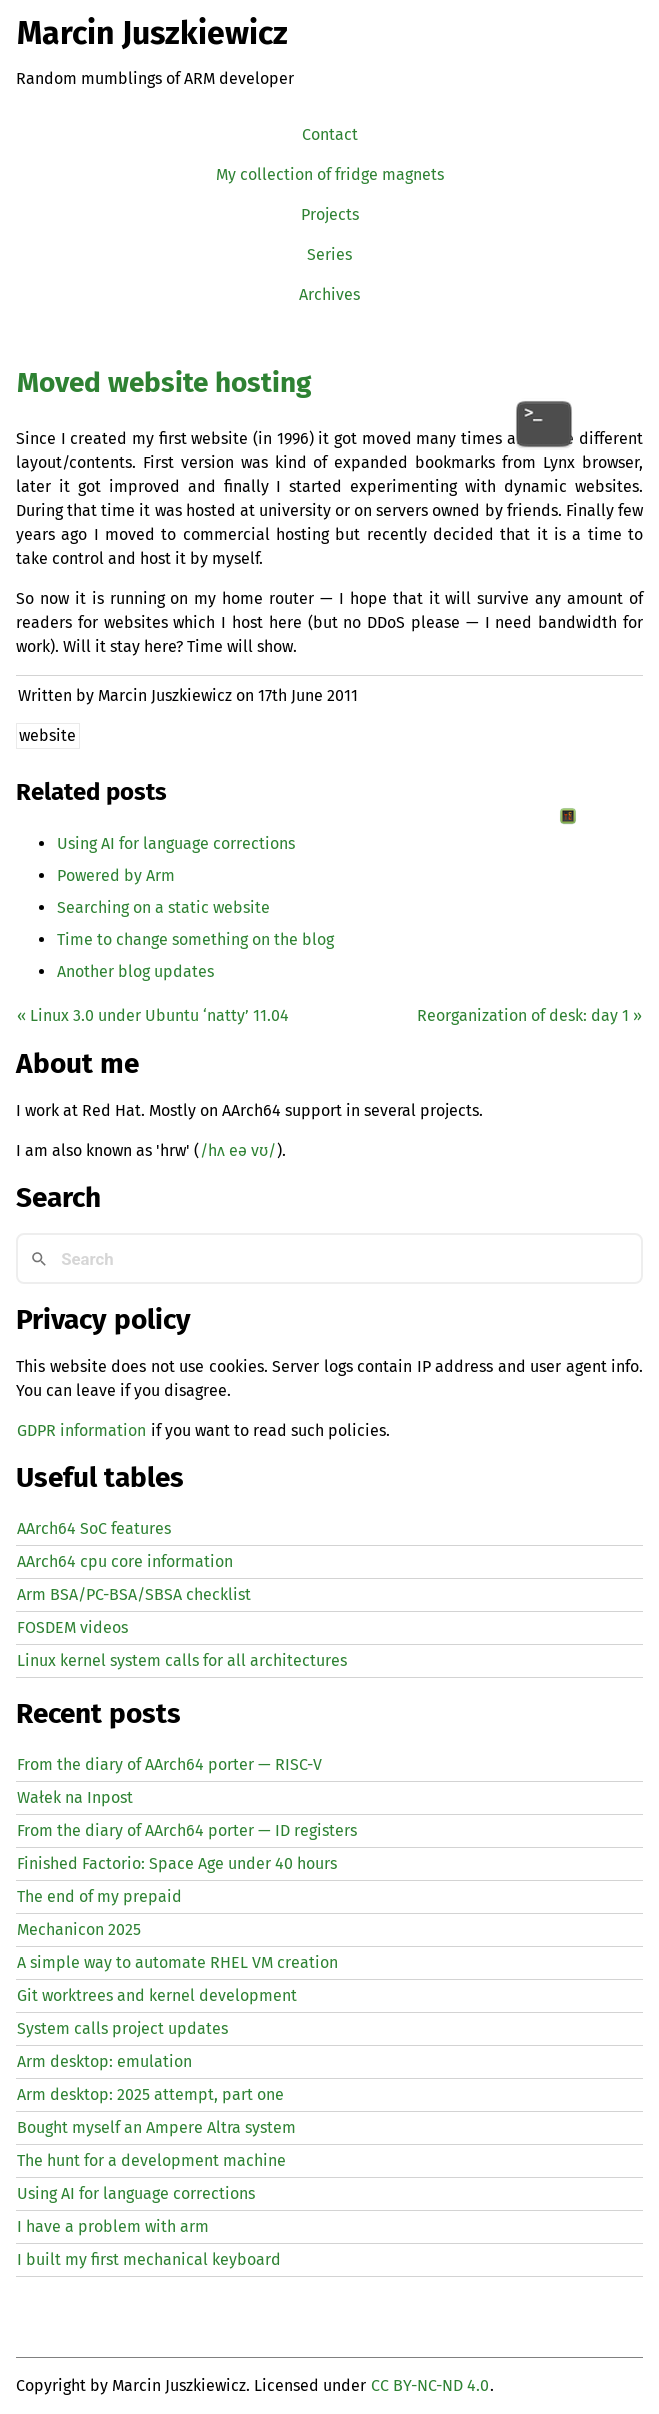 This screenshot has height=2414, width=659. Describe the element at coordinates (544, 424) in the screenshot. I see `open the terminal application` at that location.